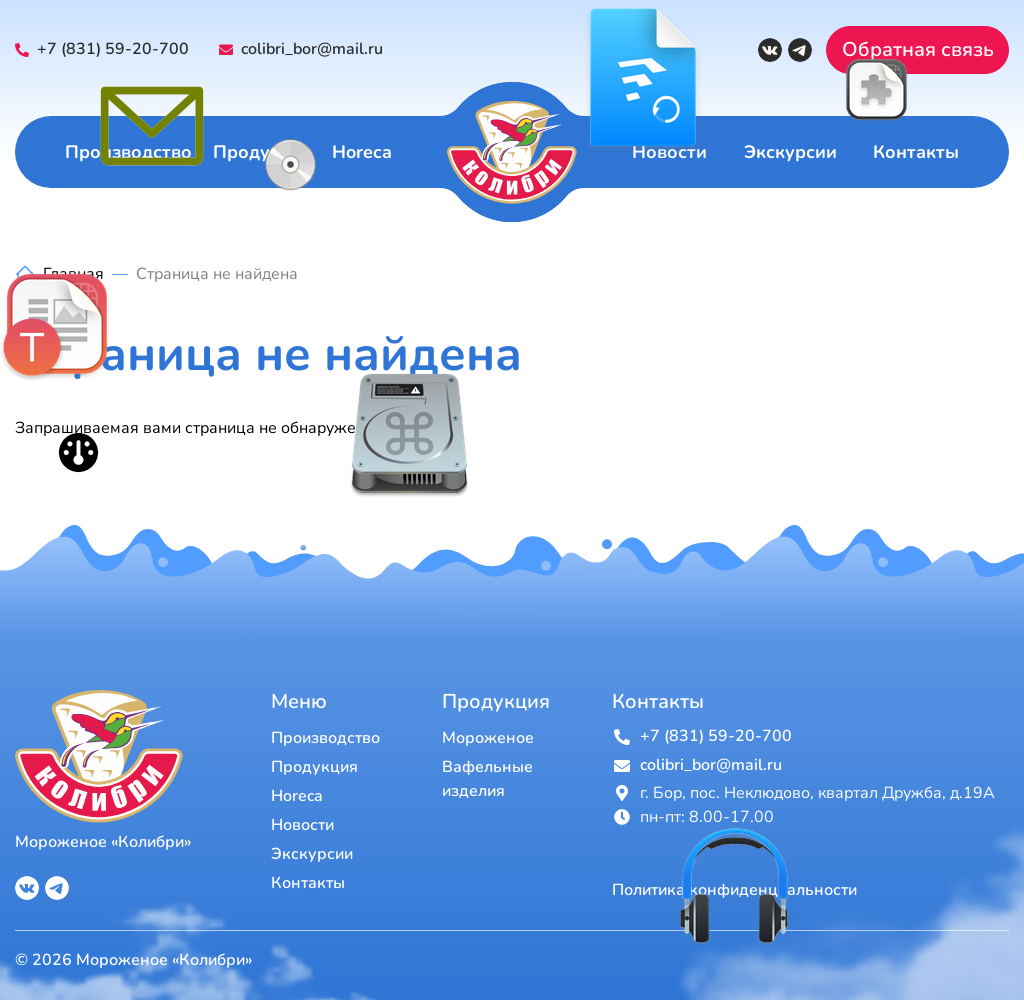 The width and height of the screenshot is (1024, 1000). I want to click on access the root system drive, so click(409, 433).